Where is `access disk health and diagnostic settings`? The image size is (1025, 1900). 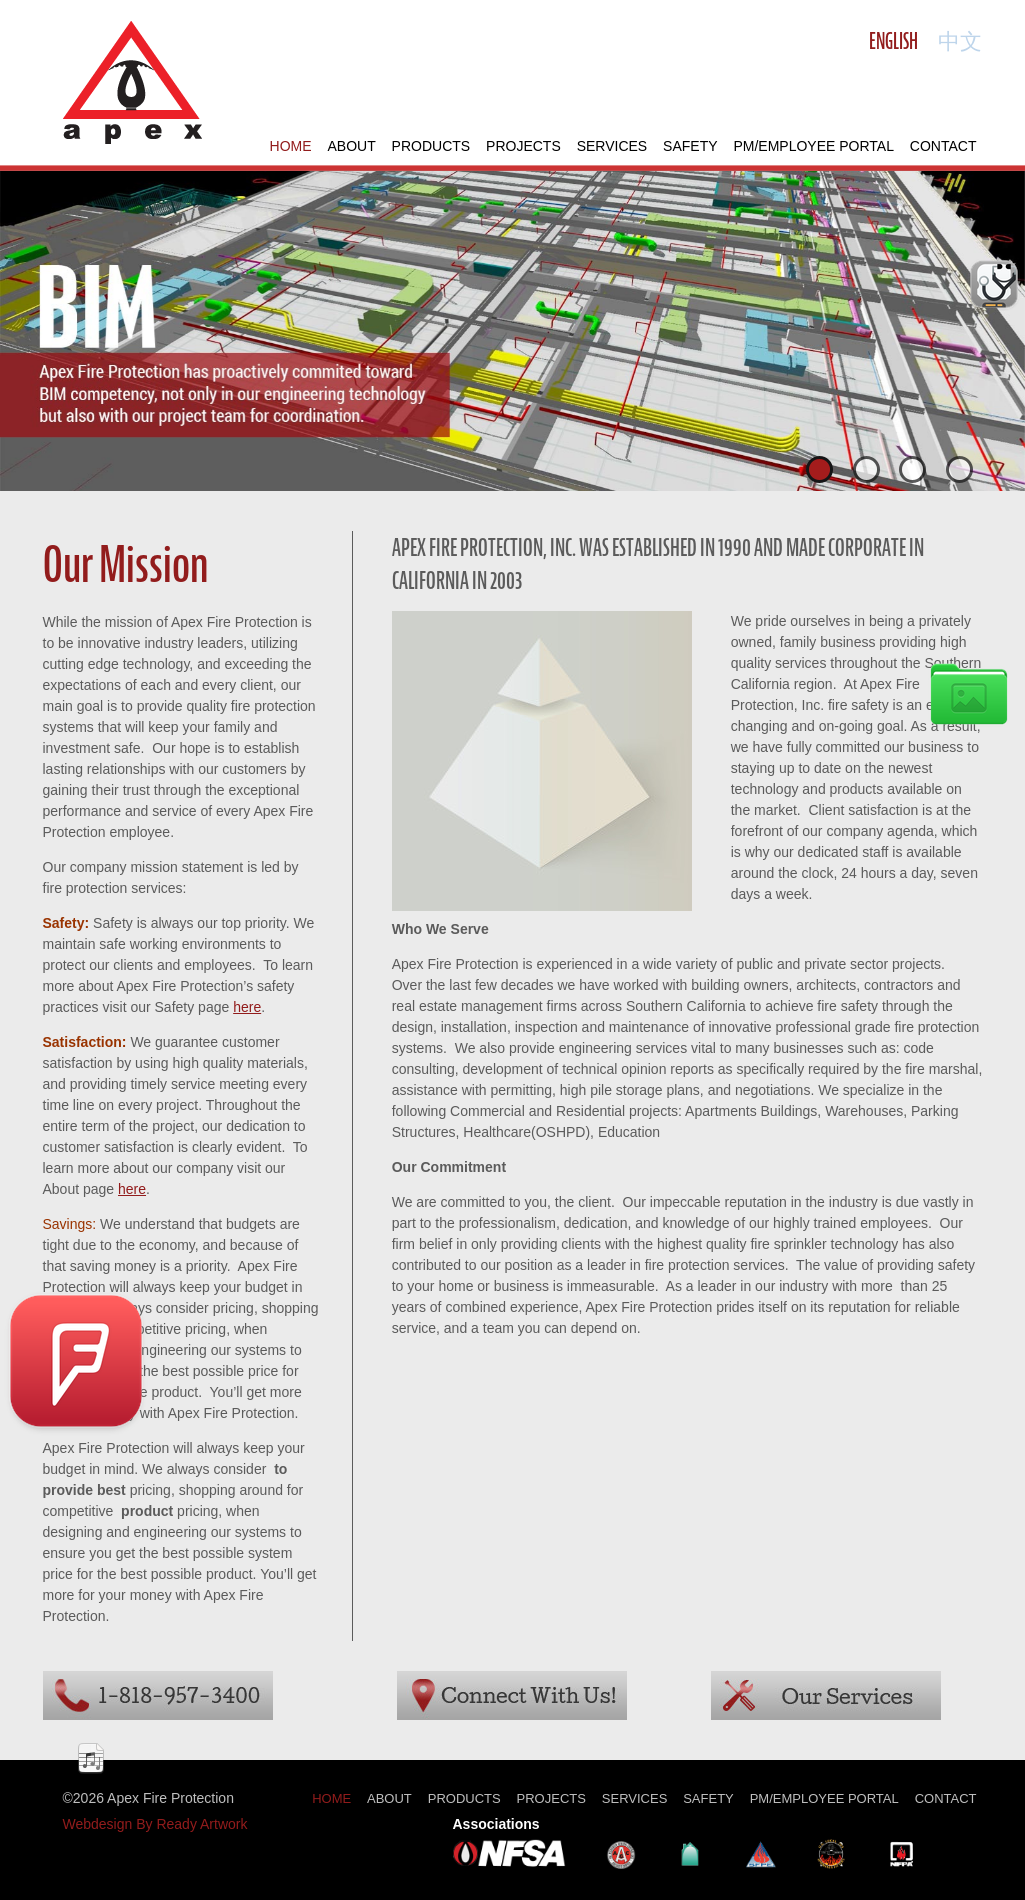 access disk health and diagnostic settings is located at coordinates (994, 285).